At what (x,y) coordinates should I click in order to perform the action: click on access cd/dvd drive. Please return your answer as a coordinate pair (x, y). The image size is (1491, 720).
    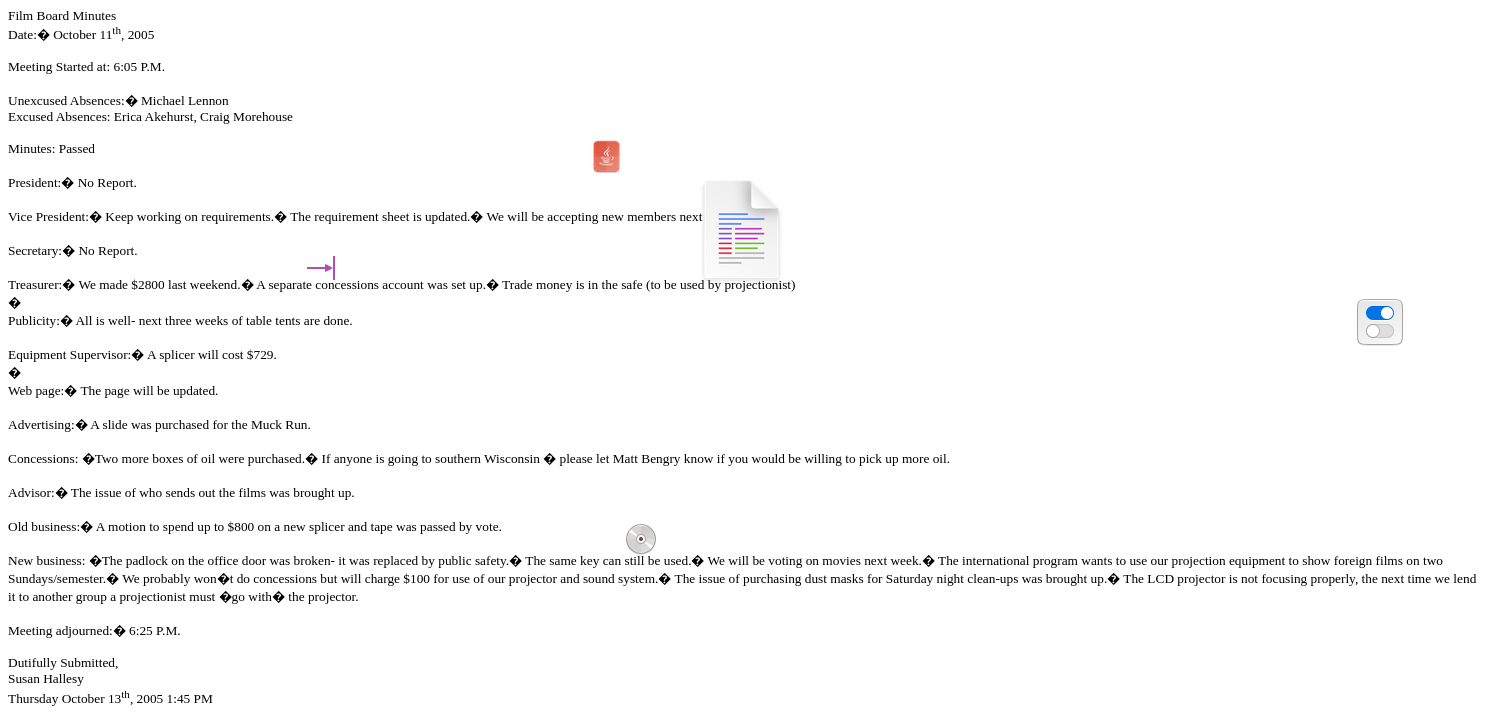
    Looking at the image, I should click on (641, 539).